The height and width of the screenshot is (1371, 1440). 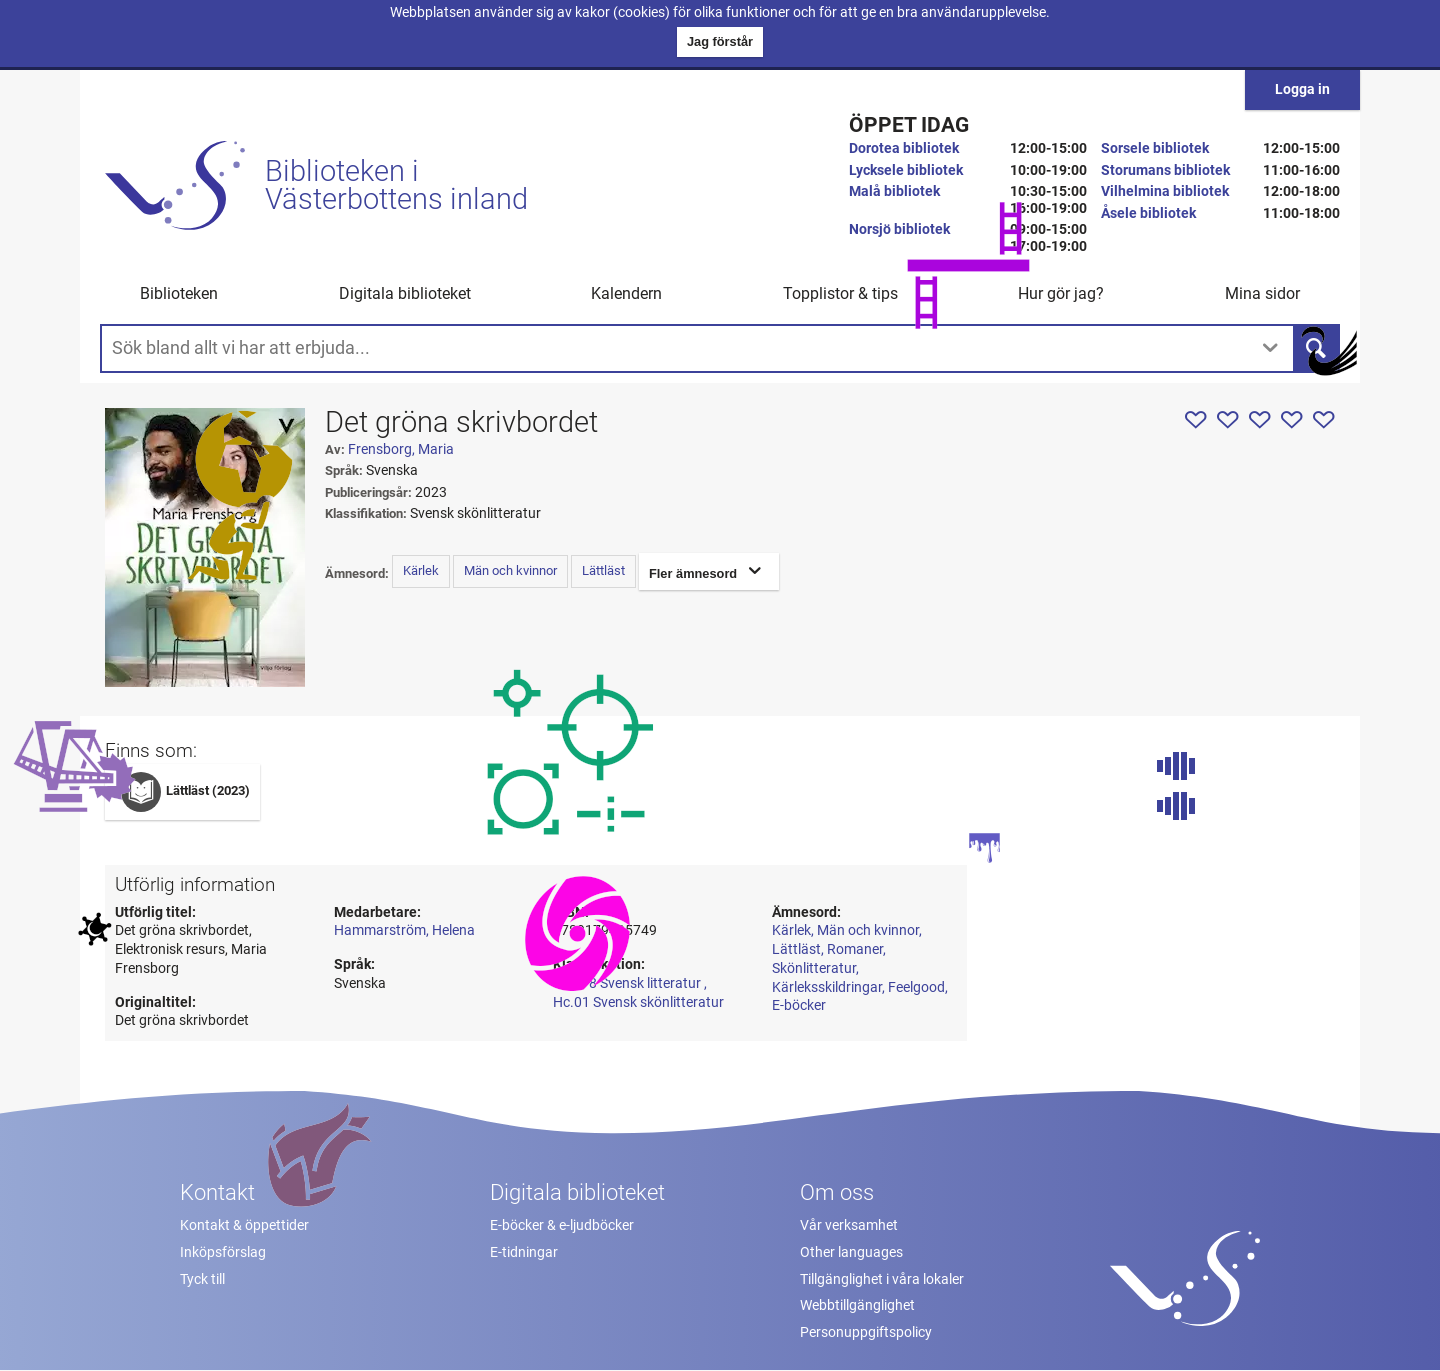 I want to click on indicates law enforcement or sheriff-related content, so click(x=95, y=929).